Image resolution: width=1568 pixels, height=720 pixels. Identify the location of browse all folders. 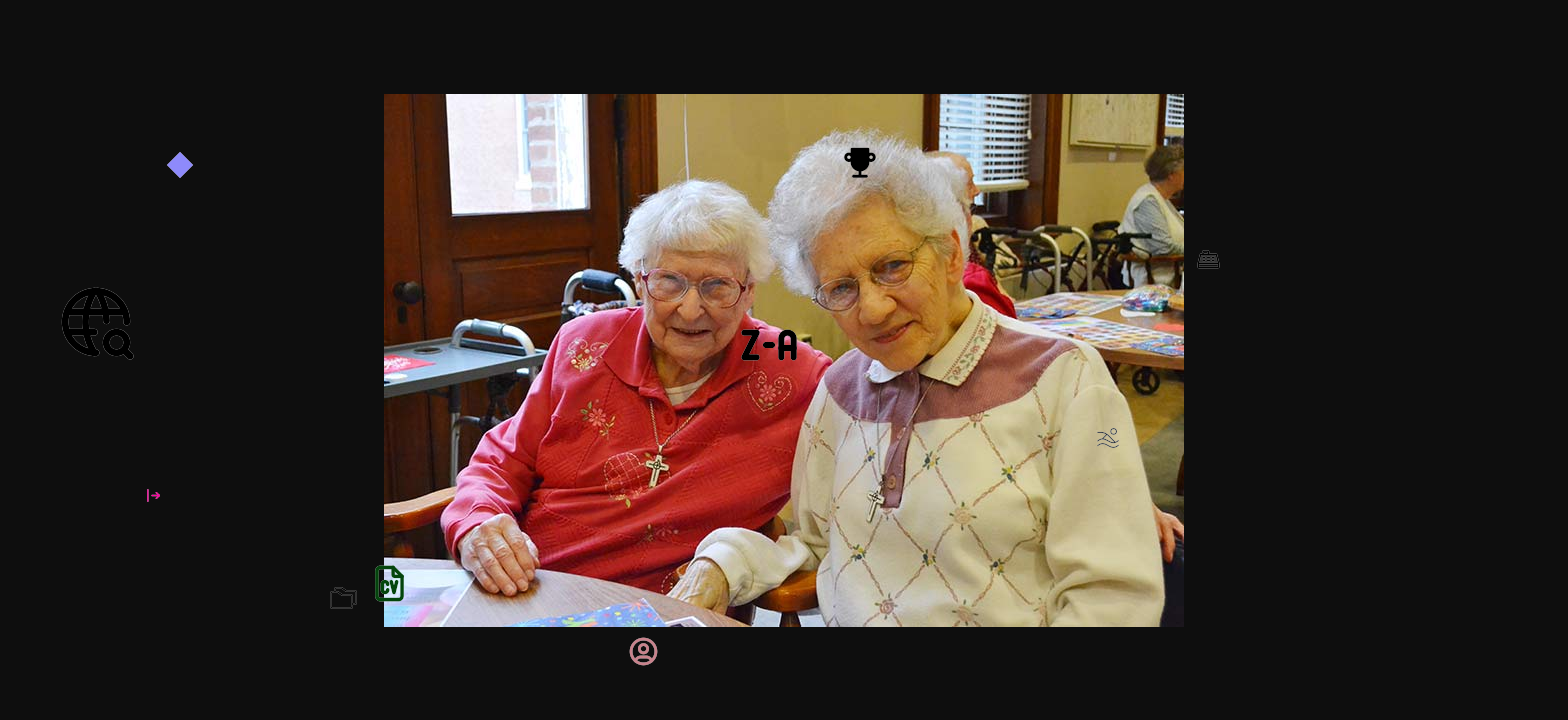
(343, 598).